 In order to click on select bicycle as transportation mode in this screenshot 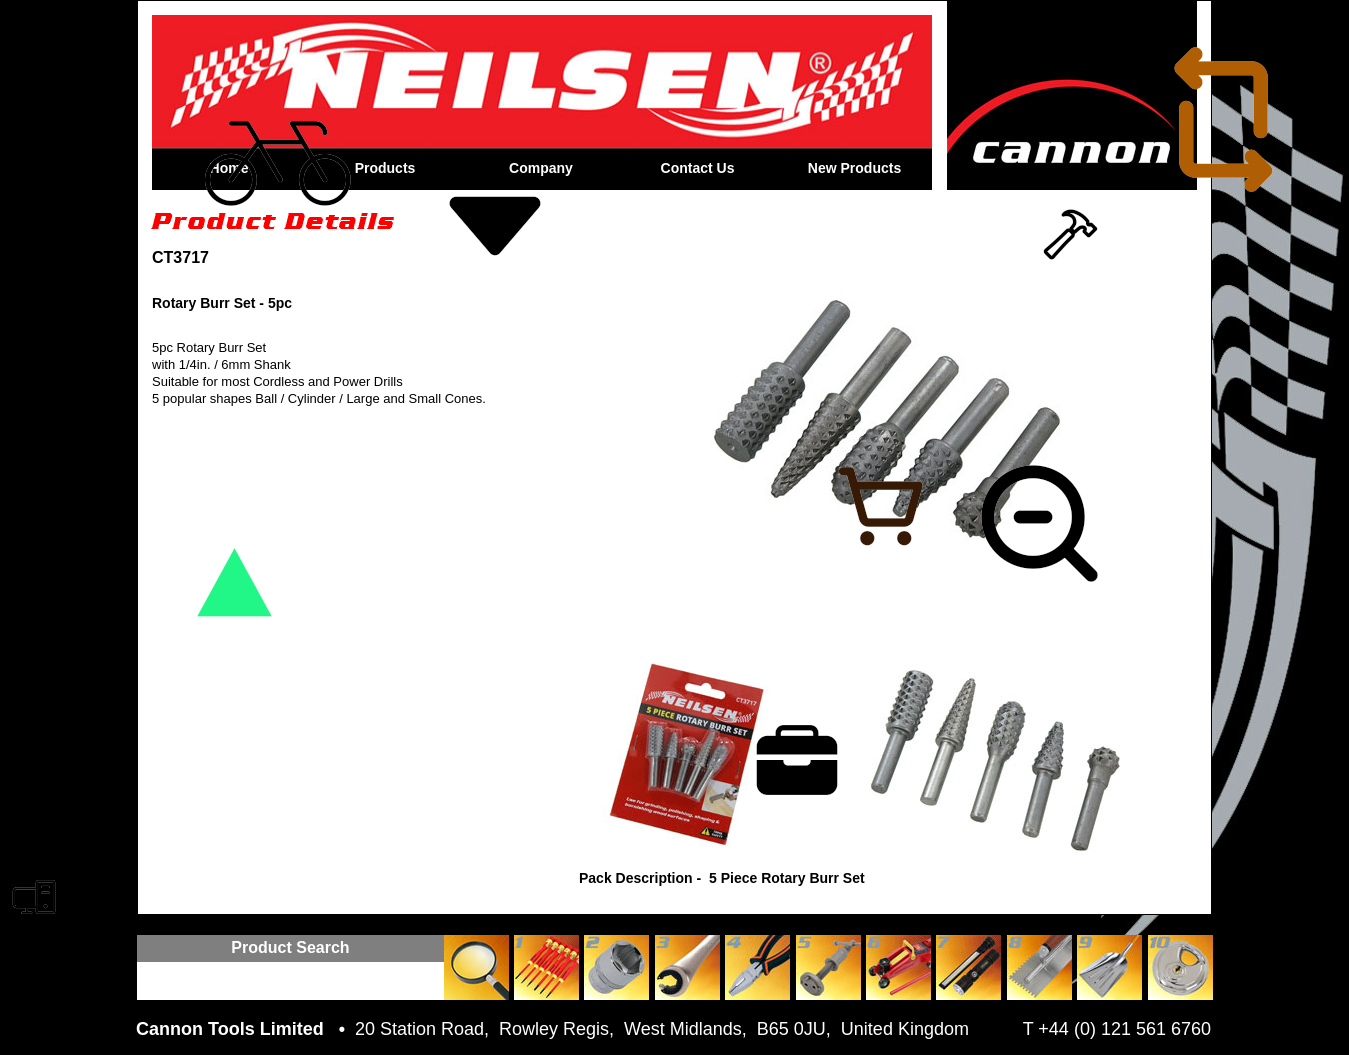, I will do `click(278, 161)`.